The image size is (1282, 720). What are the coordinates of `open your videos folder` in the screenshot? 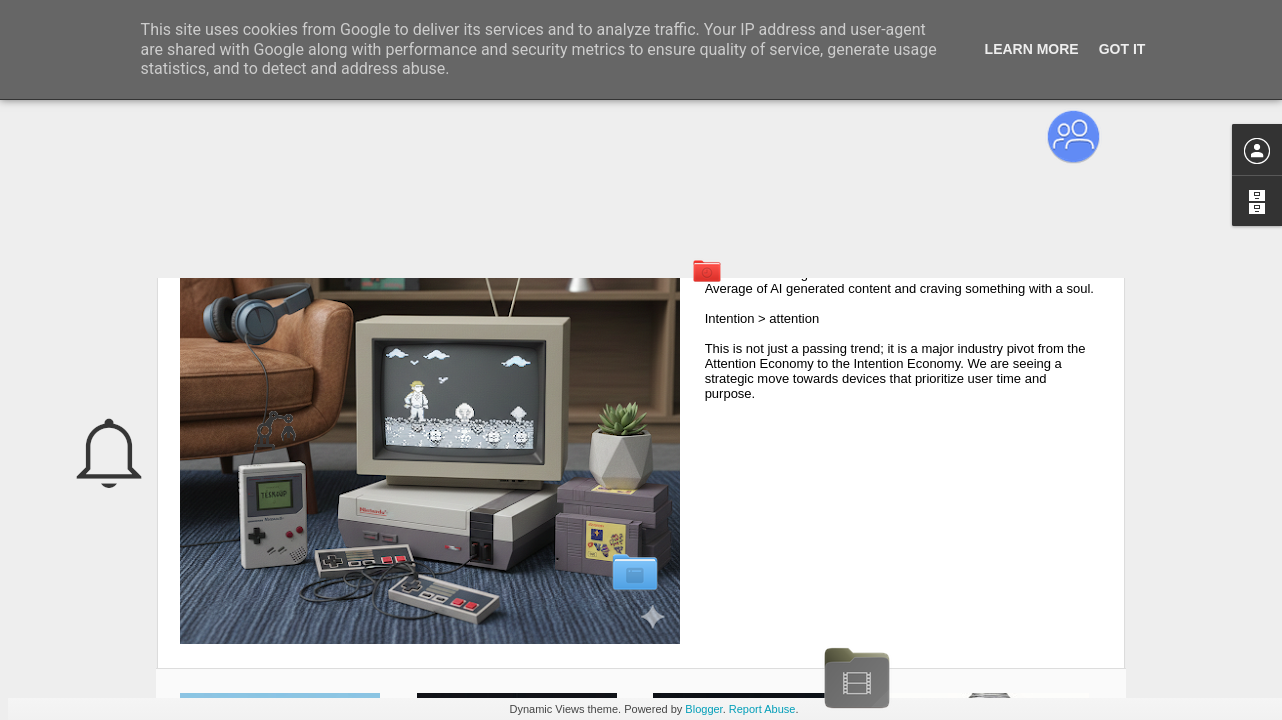 It's located at (857, 678).